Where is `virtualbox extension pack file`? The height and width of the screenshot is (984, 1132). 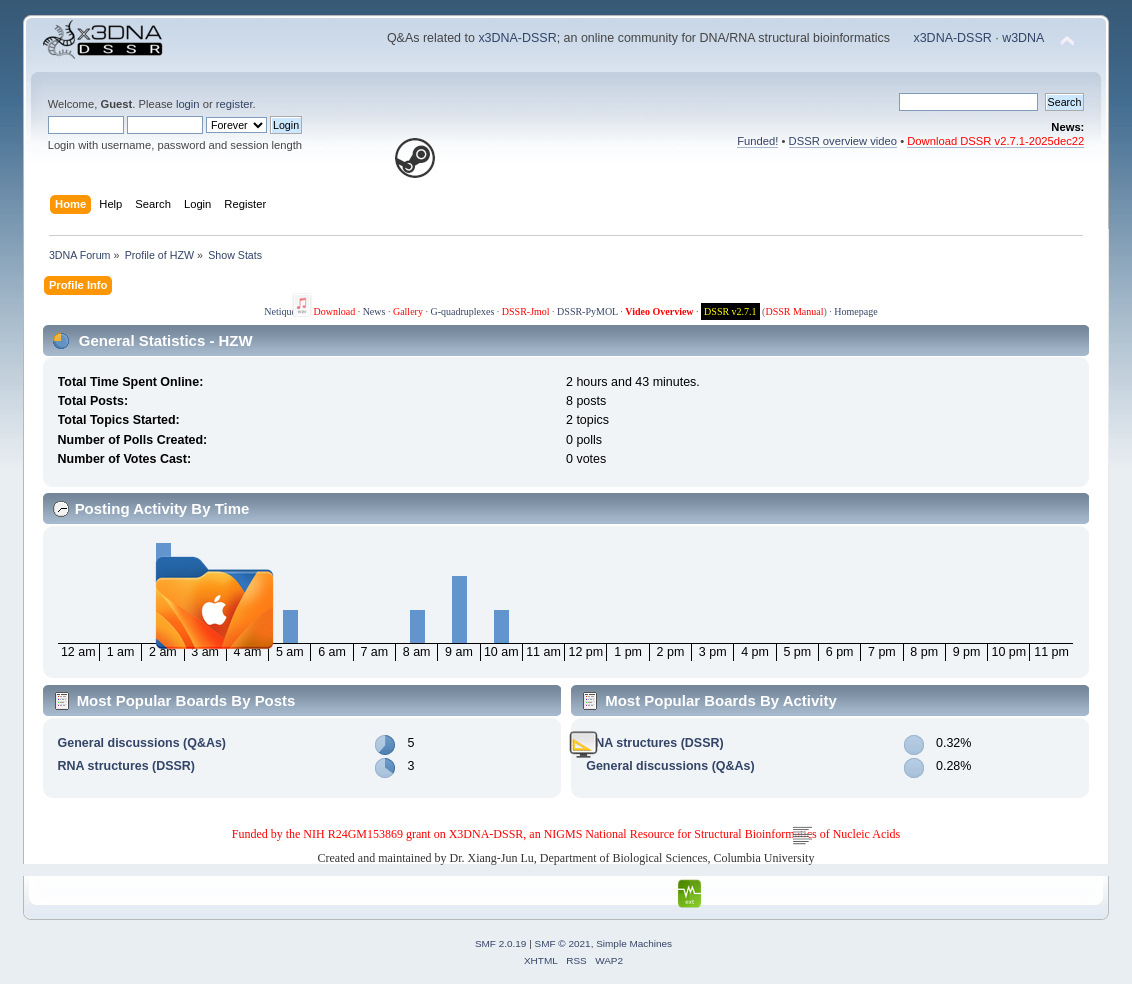 virtualbox extension pack file is located at coordinates (689, 893).